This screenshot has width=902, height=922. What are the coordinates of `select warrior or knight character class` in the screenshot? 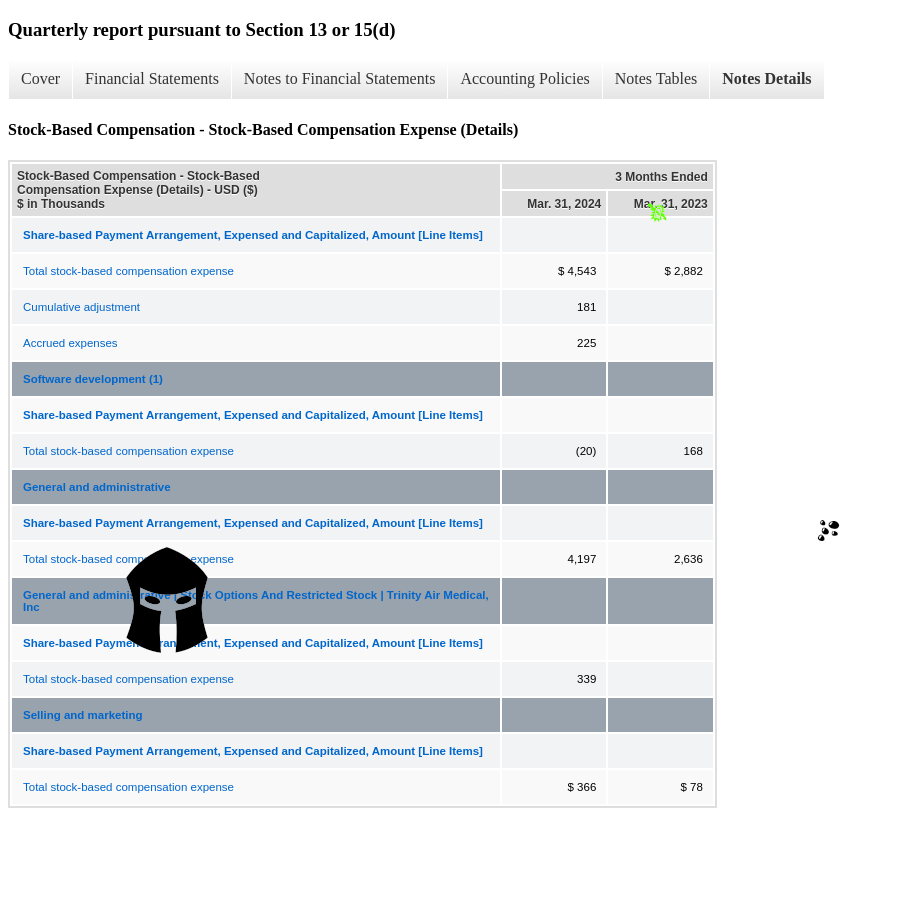 It's located at (167, 602).